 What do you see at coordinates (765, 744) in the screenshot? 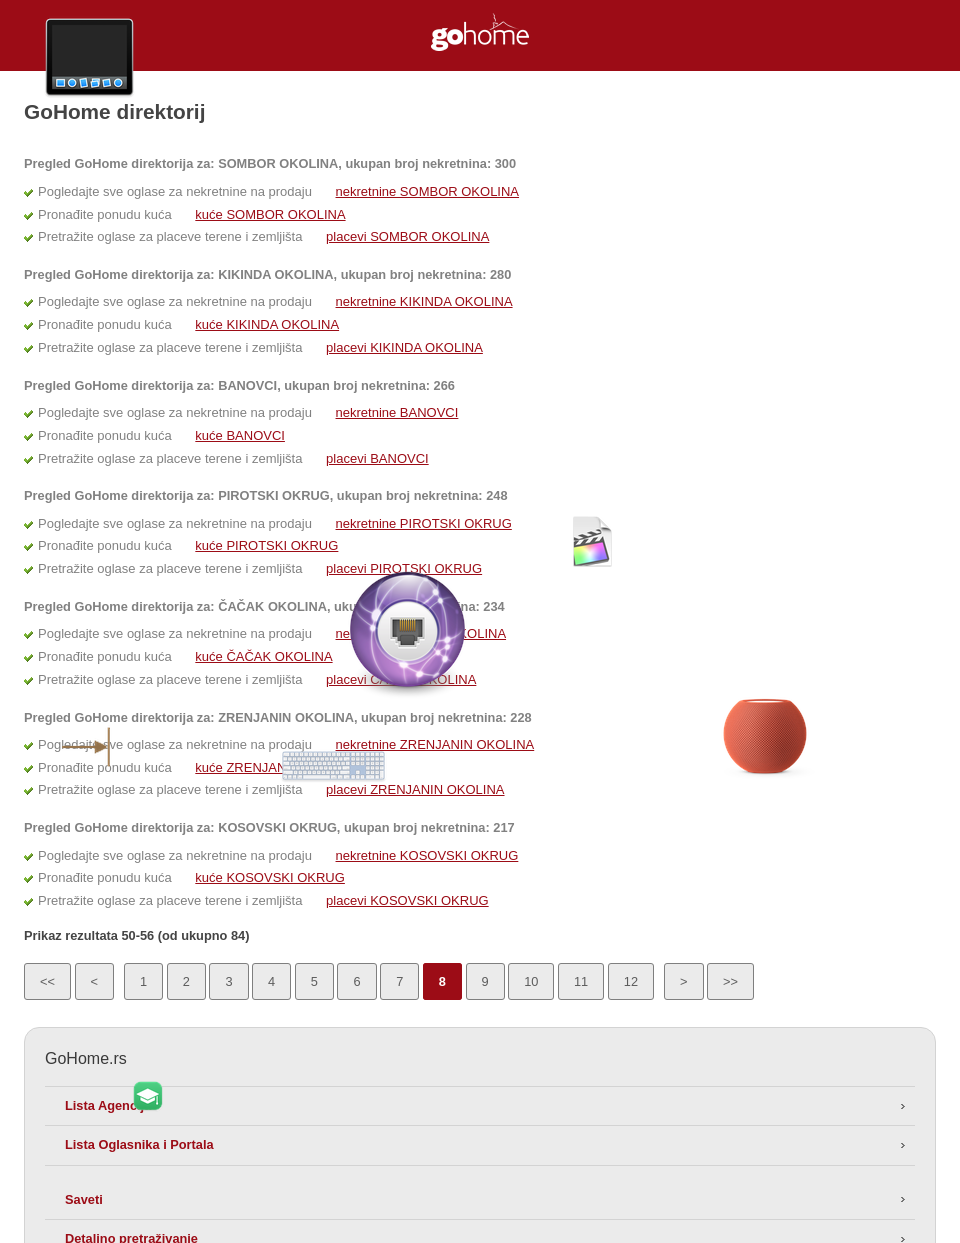
I see `HomePod mini smart speaker in orange` at bounding box center [765, 744].